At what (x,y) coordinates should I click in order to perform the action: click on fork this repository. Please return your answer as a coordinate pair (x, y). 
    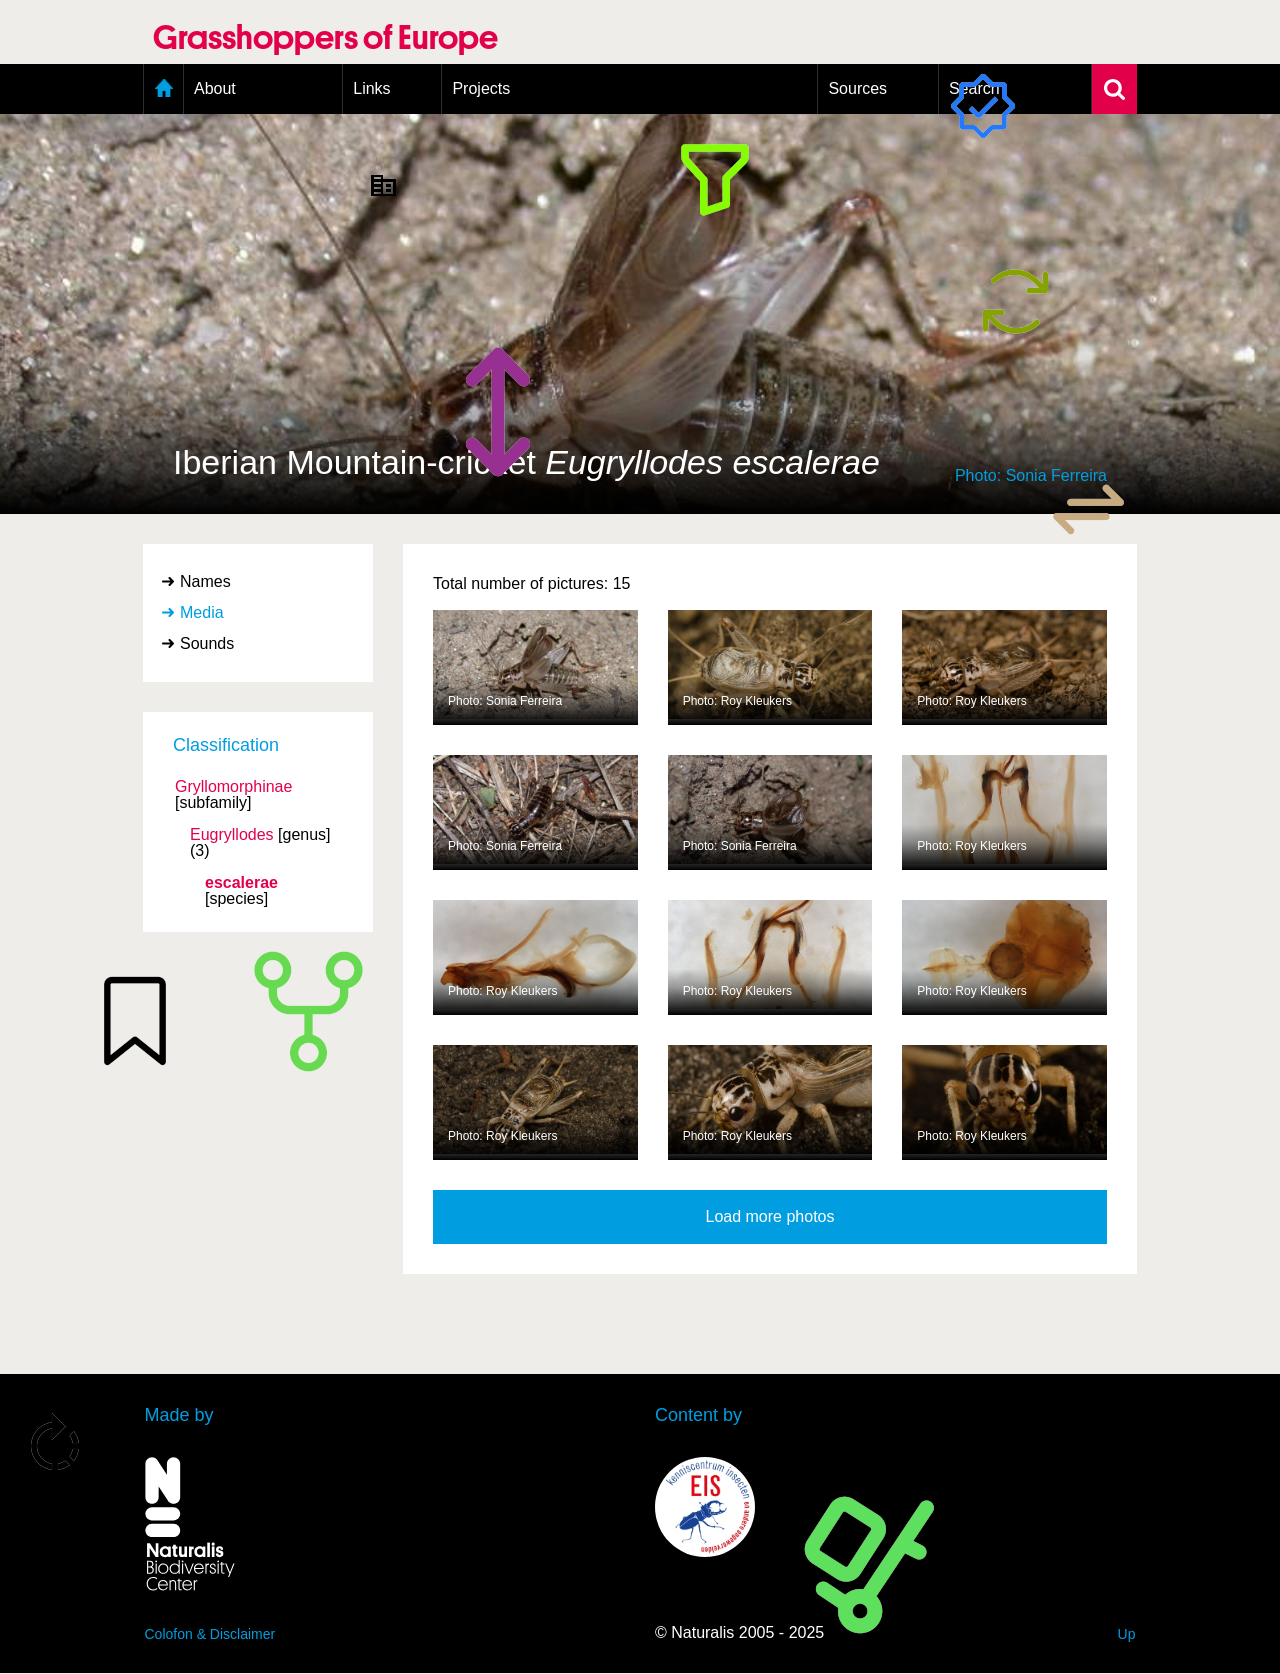
    Looking at the image, I should click on (308, 1011).